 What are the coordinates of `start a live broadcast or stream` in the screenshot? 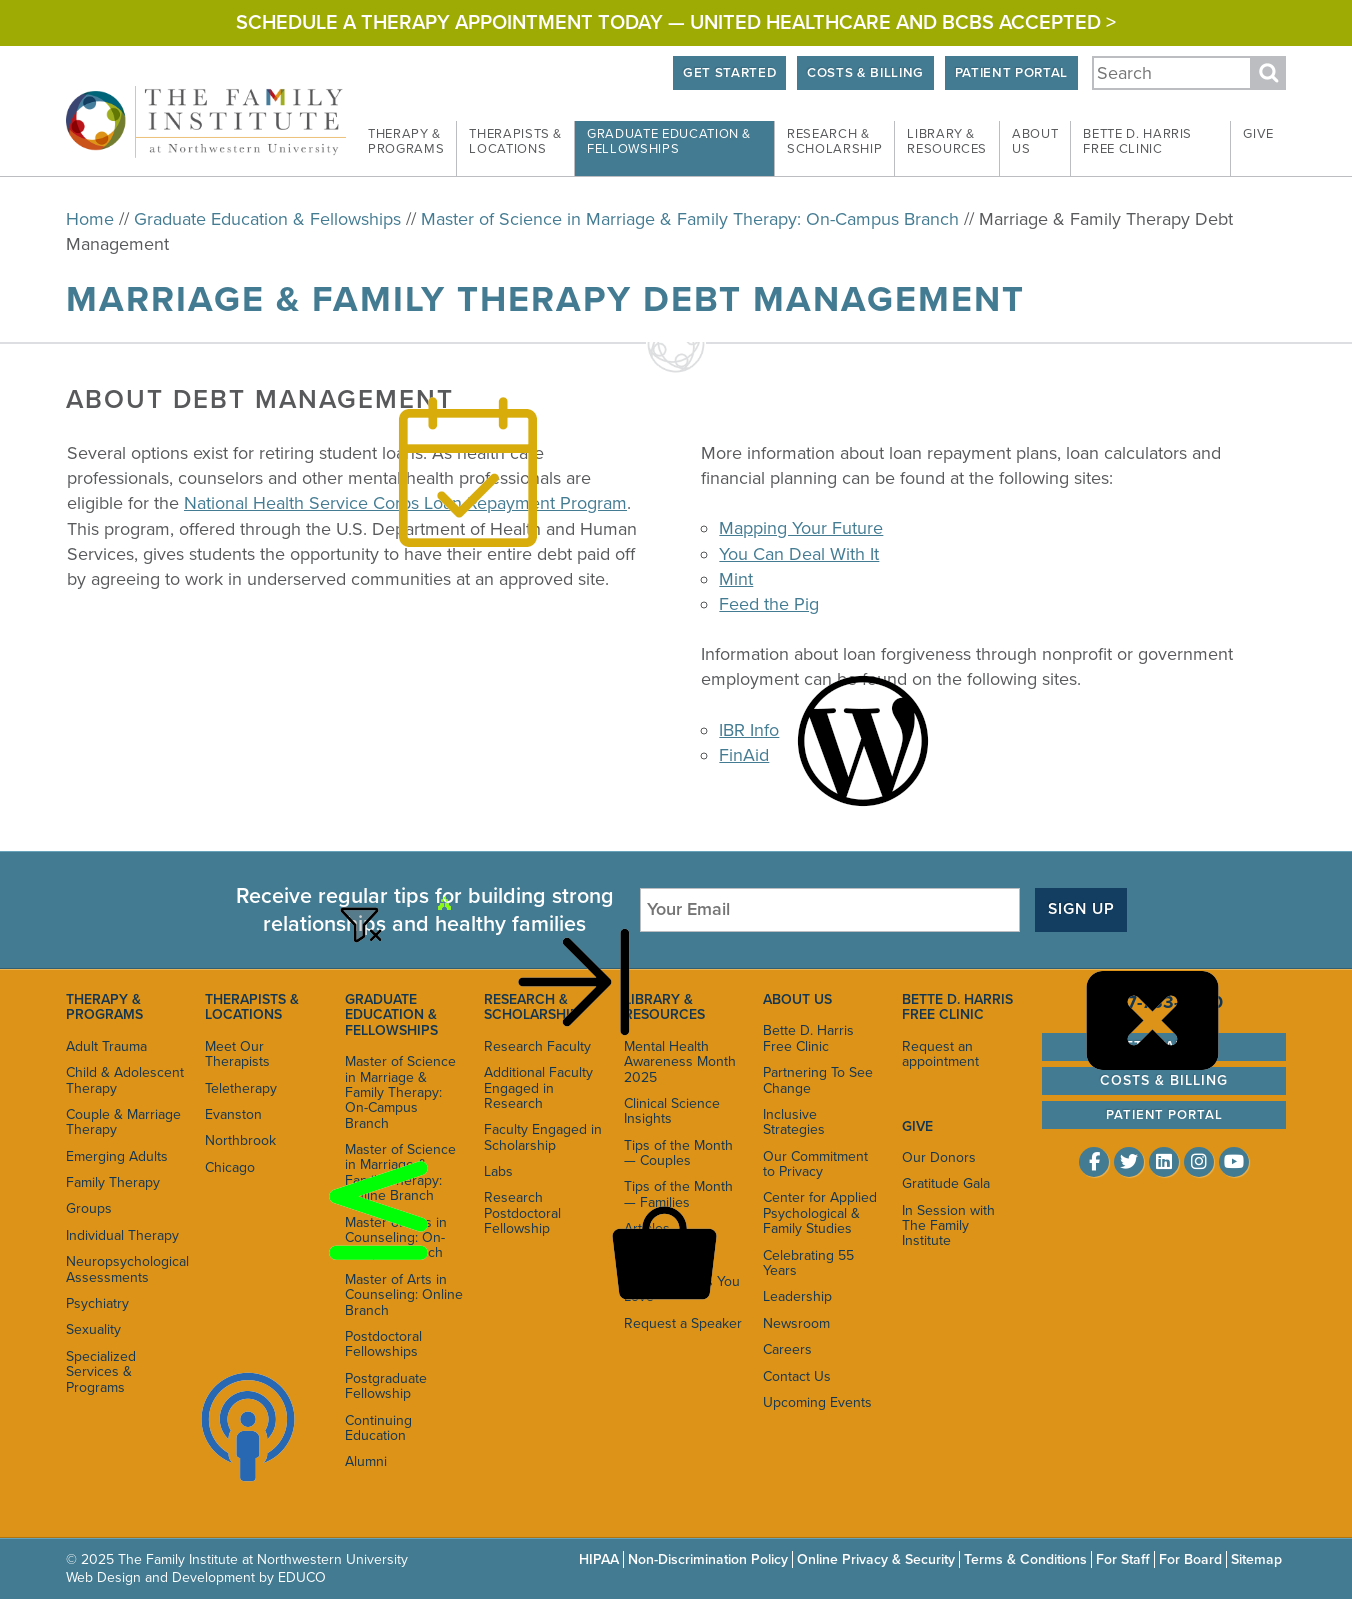 It's located at (248, 1427).